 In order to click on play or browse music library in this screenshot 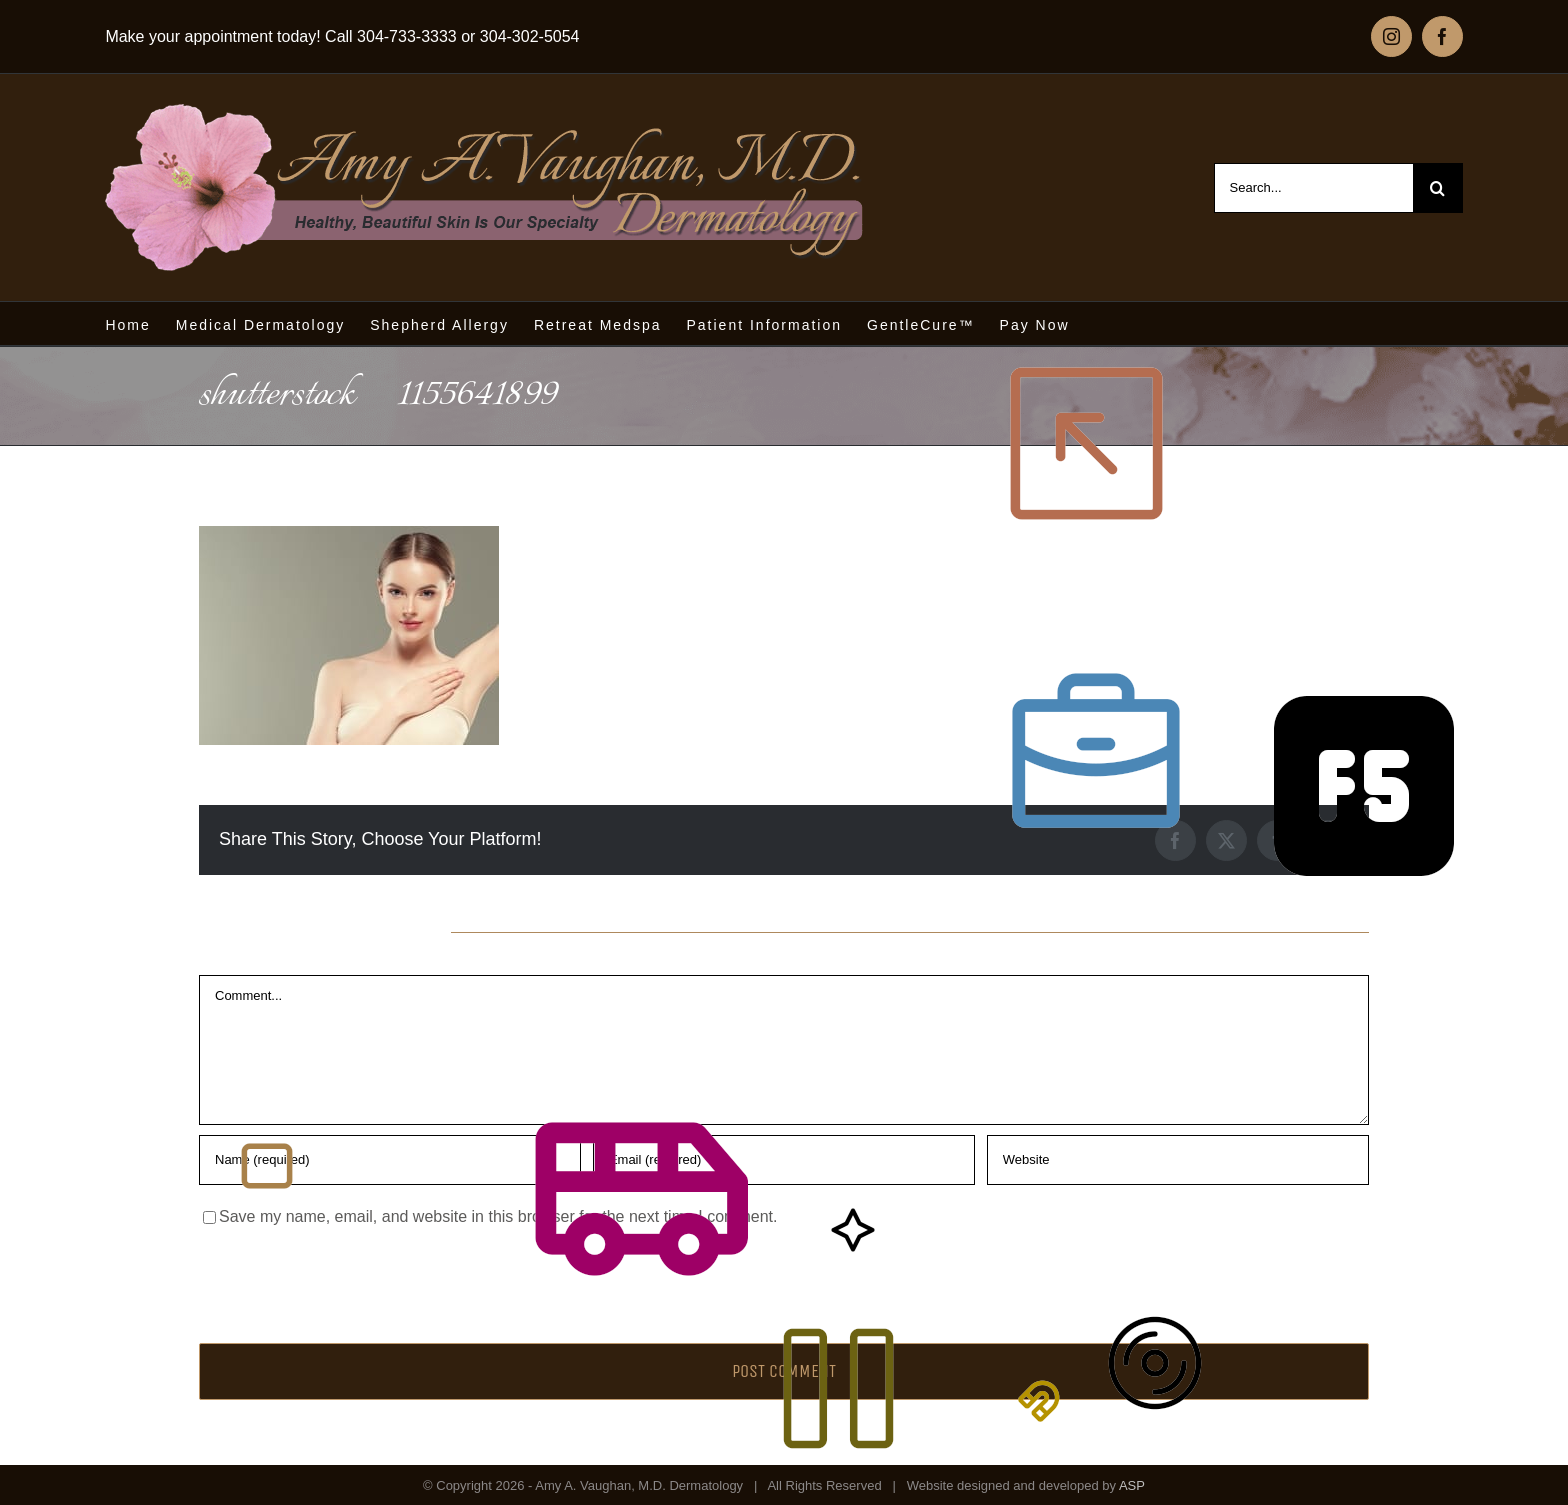, I will do `click(1155, 1363)`.